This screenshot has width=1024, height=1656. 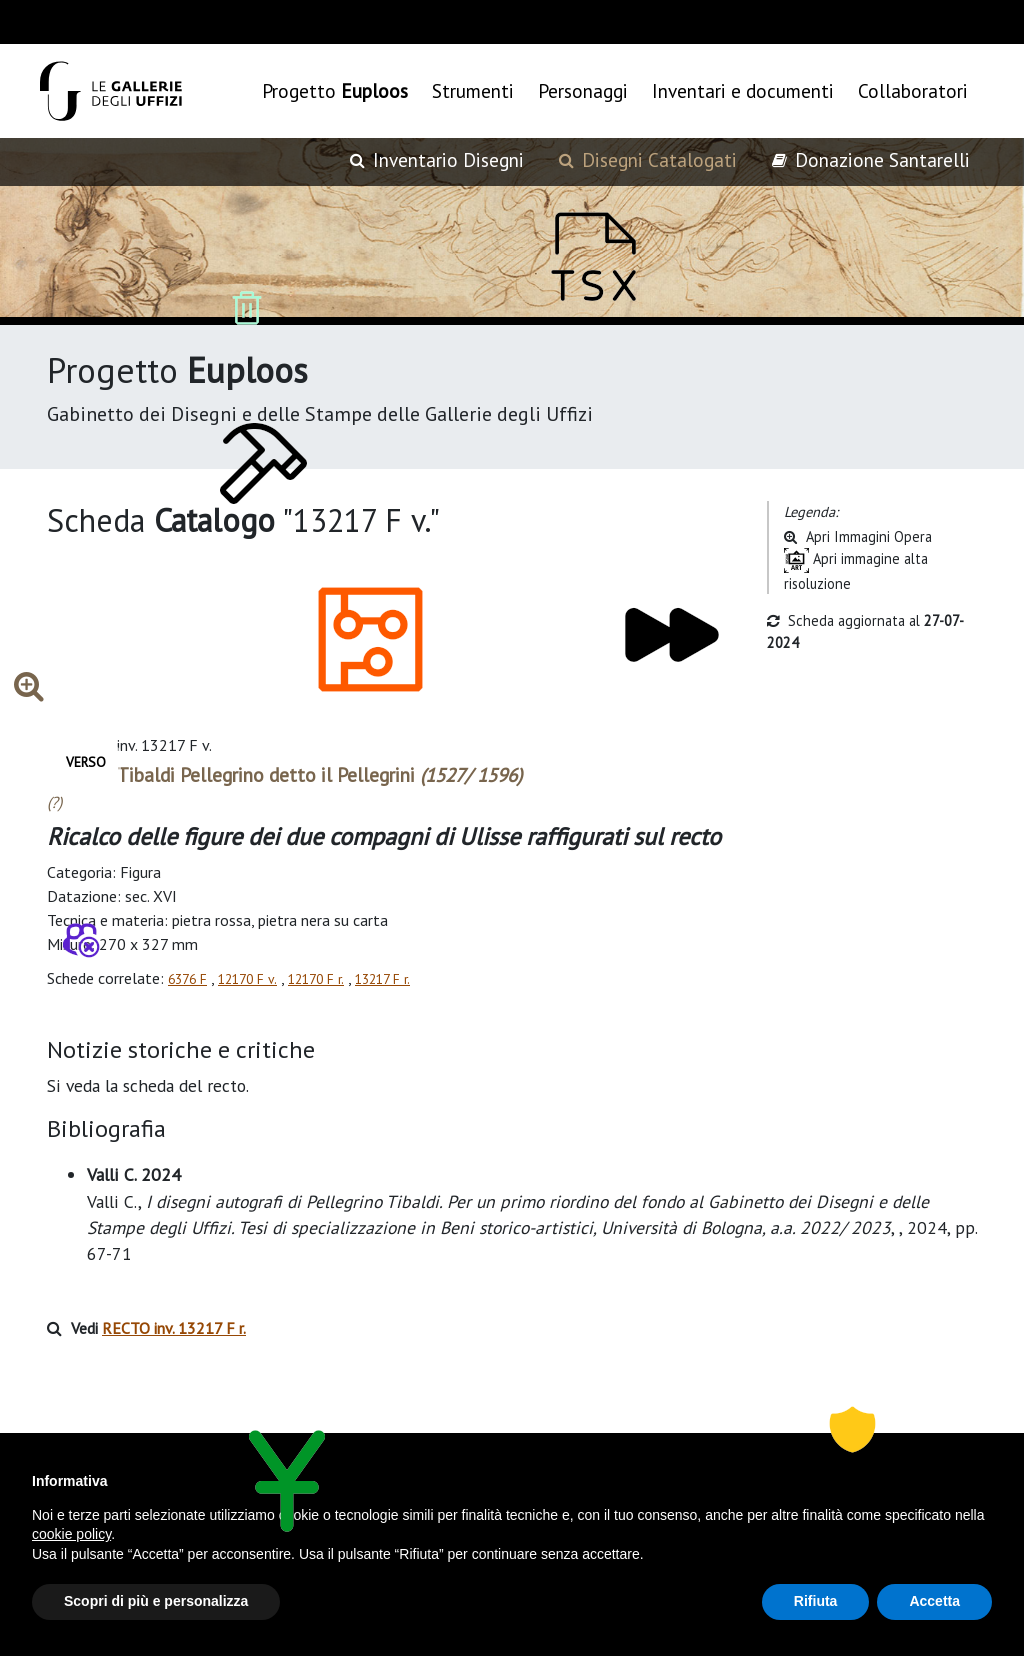 I want to click on open a typescript react component file, so click(x=595, y=260).